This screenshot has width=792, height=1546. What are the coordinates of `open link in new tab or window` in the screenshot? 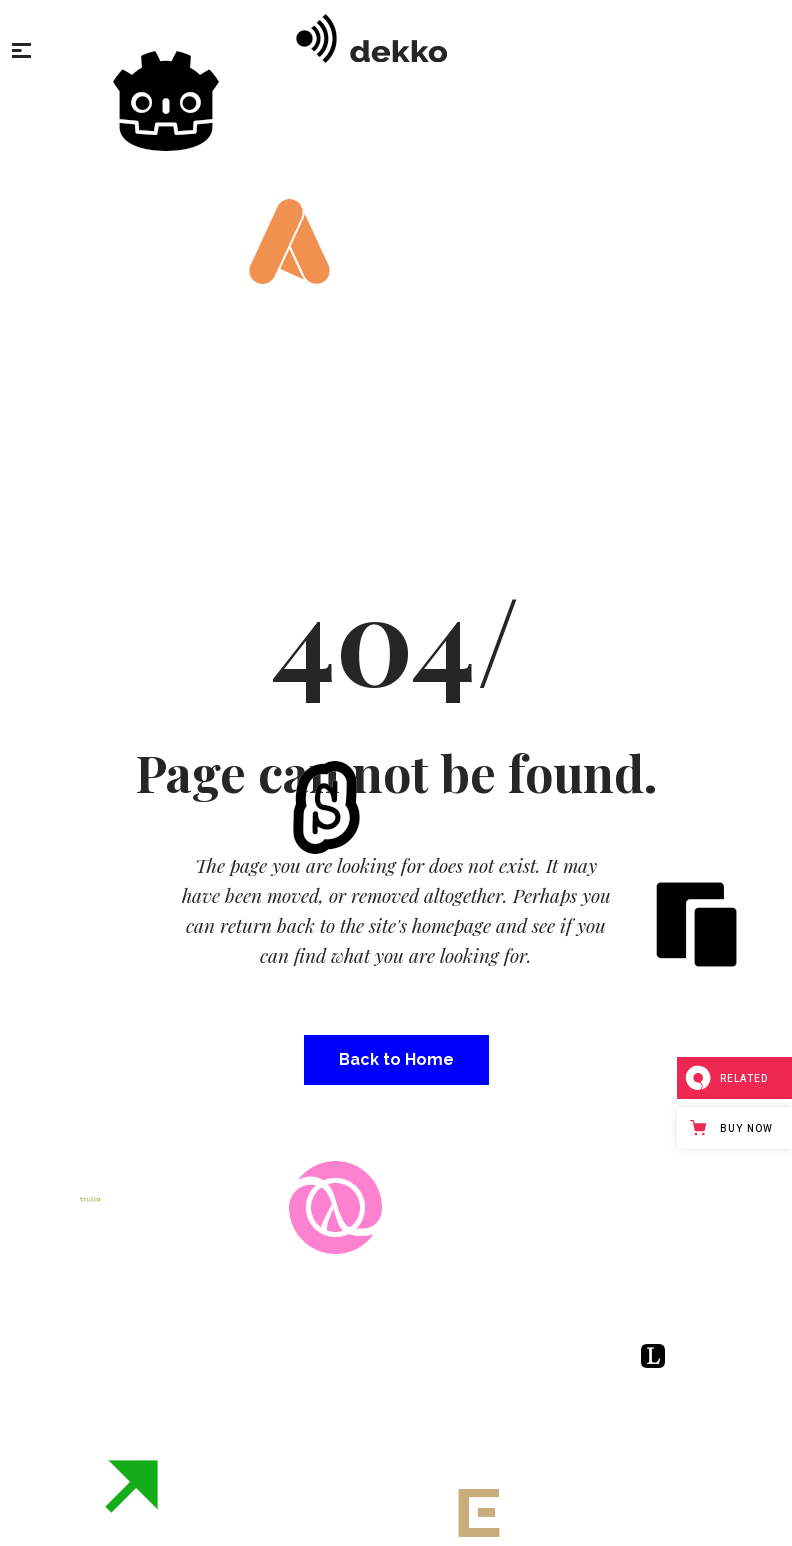 It's located at (131, 1486).